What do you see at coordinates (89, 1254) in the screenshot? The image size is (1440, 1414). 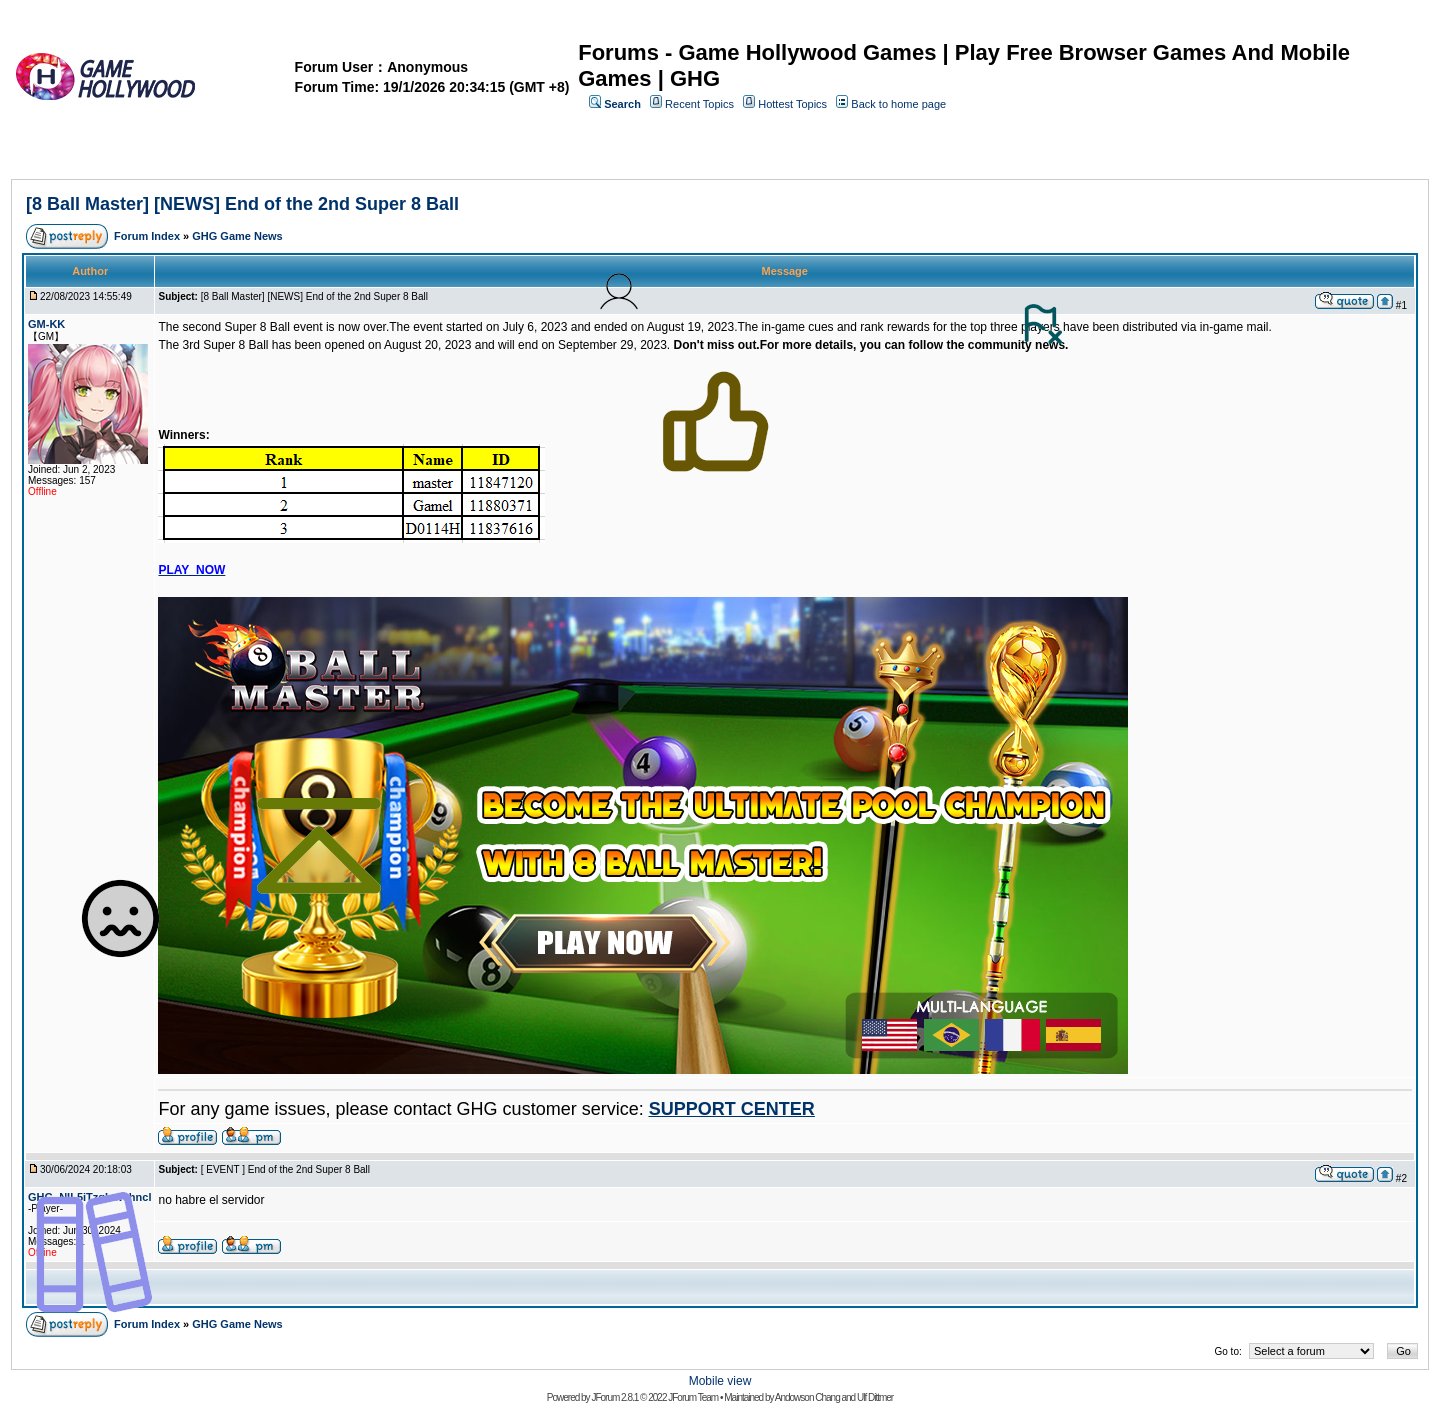 I see `access your library or bookshelf` at bounding box center [89, 1254].